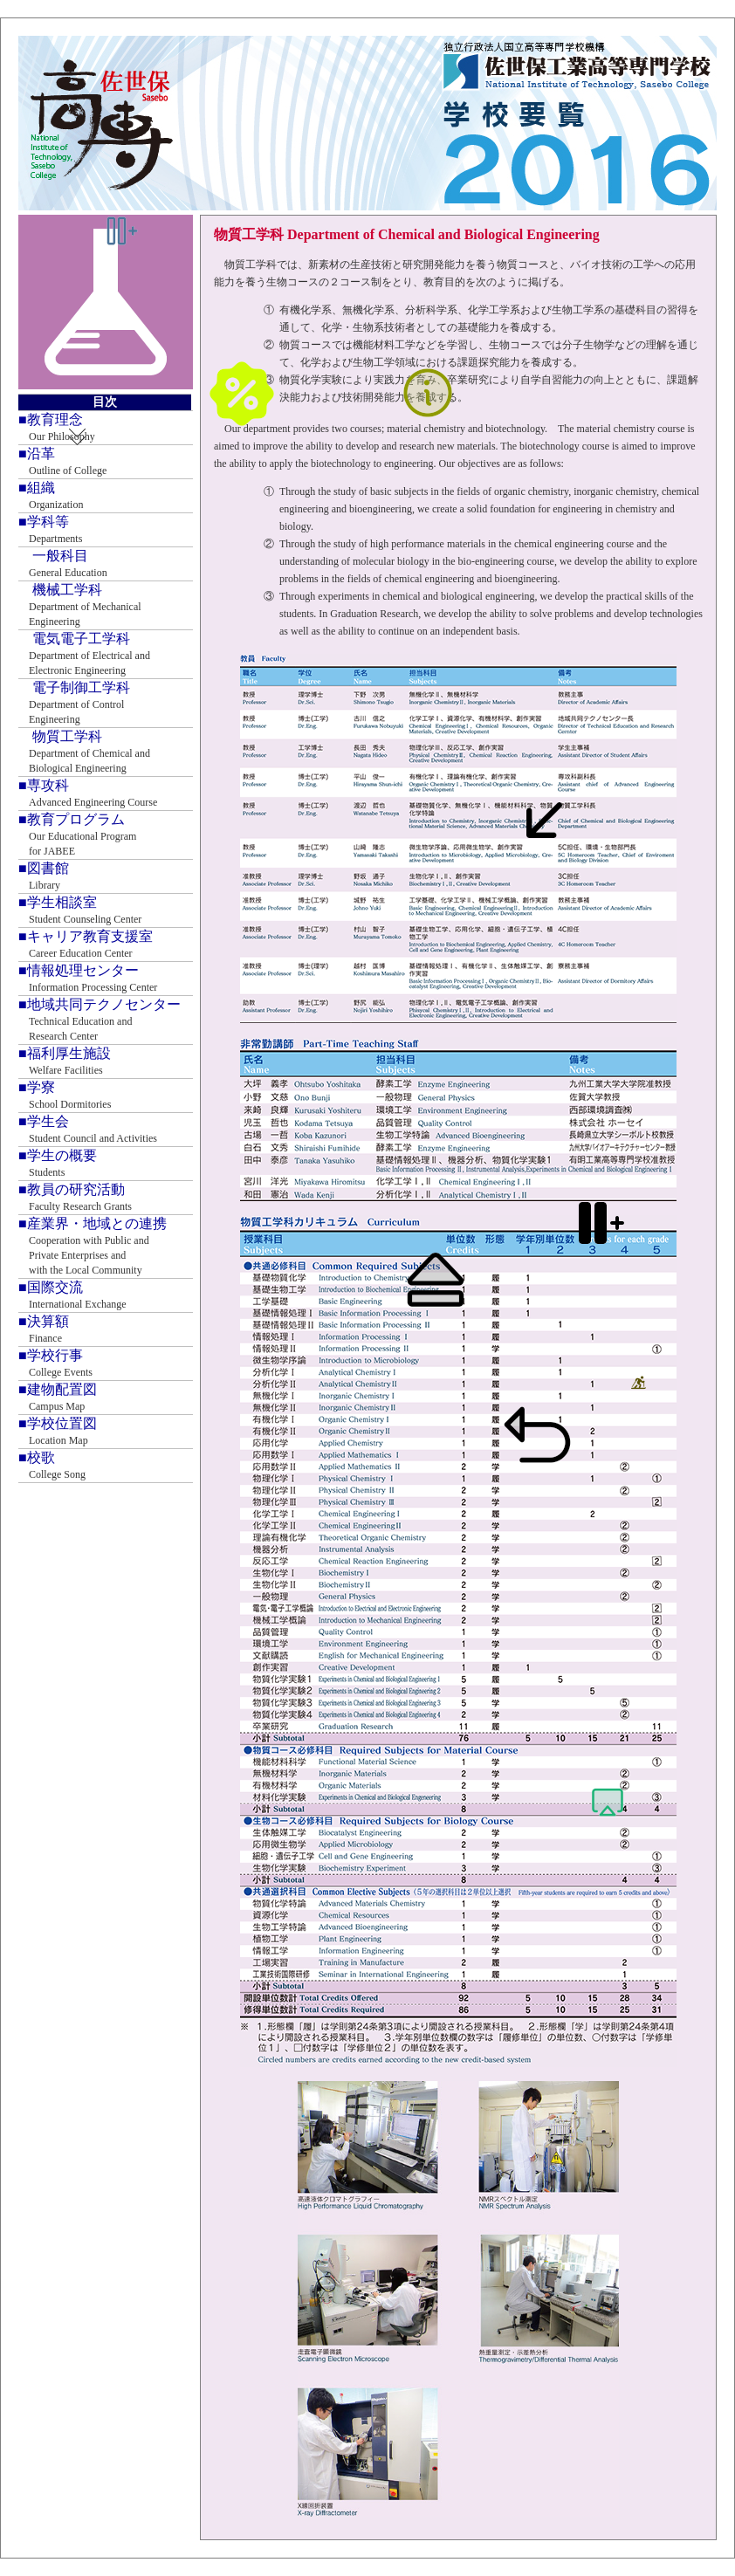  I want to click on add a new column to the right, so click(598, 1223).